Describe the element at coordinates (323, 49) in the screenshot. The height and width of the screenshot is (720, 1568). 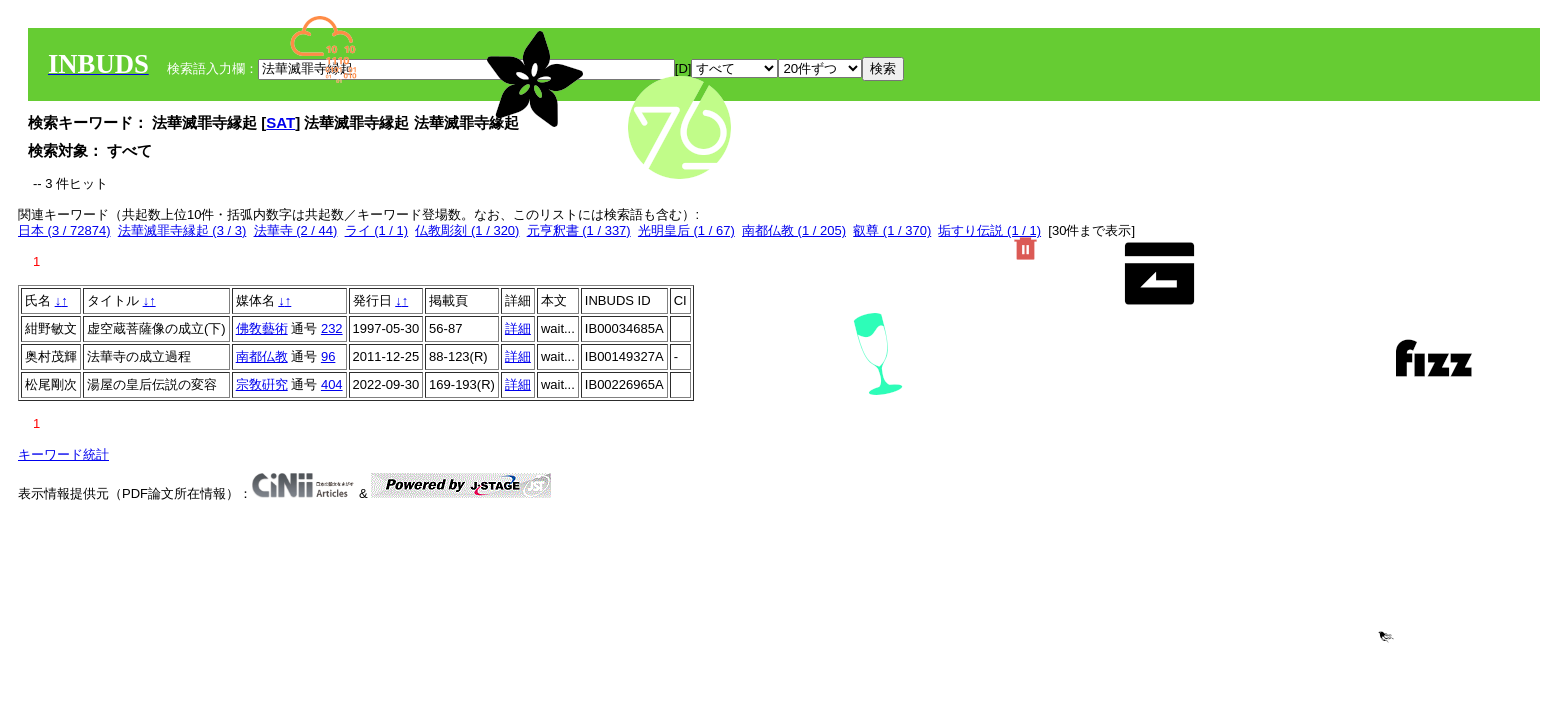
I see `visit tryhackme cybersecurity learning platform` at that location.